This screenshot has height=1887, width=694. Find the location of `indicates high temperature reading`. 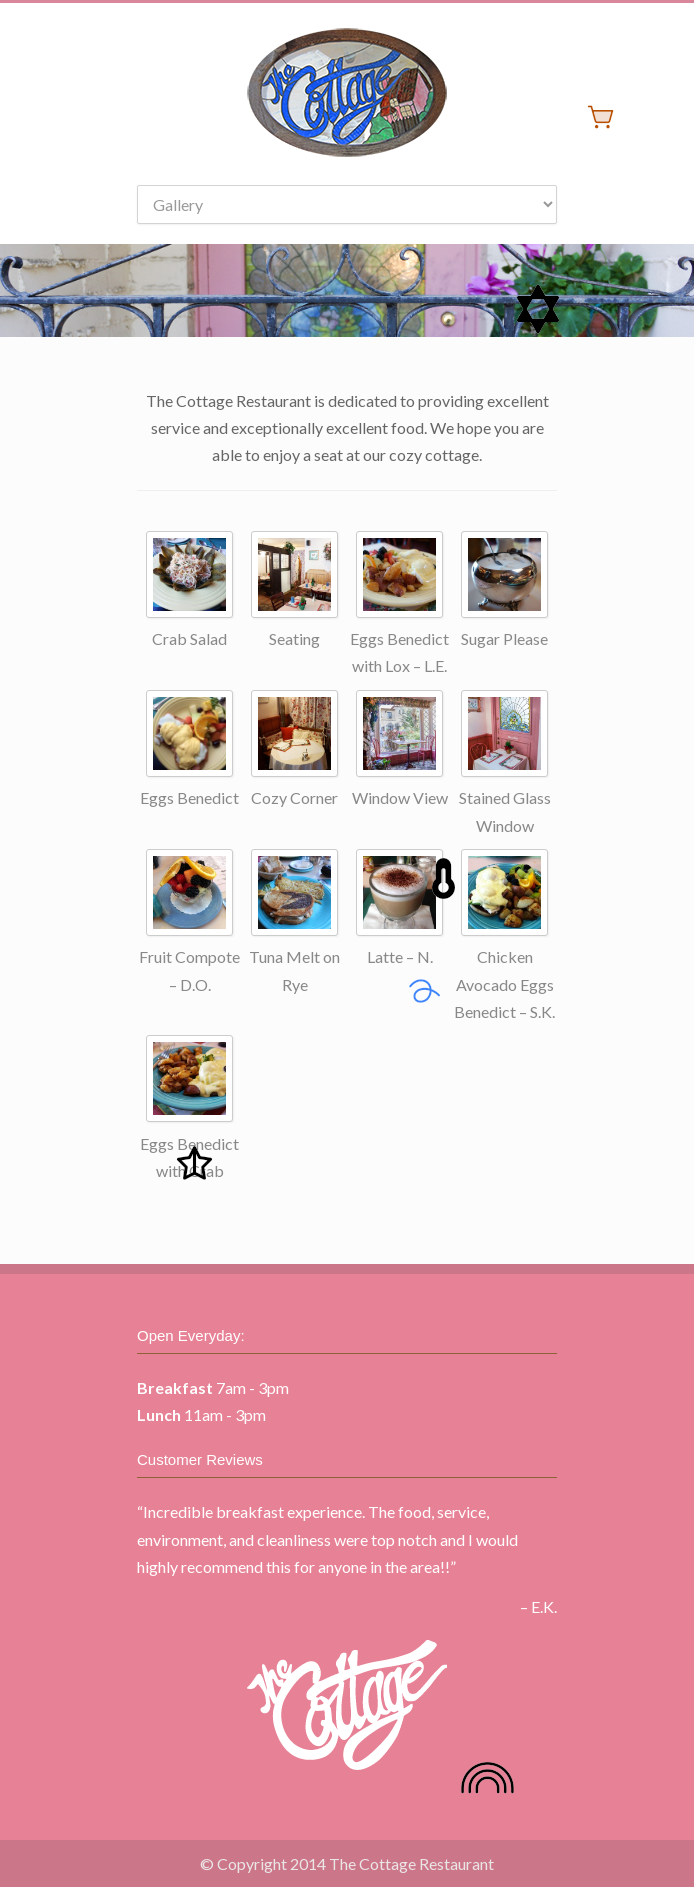

indicates high temperature reading is located at coordinates (443, 878).